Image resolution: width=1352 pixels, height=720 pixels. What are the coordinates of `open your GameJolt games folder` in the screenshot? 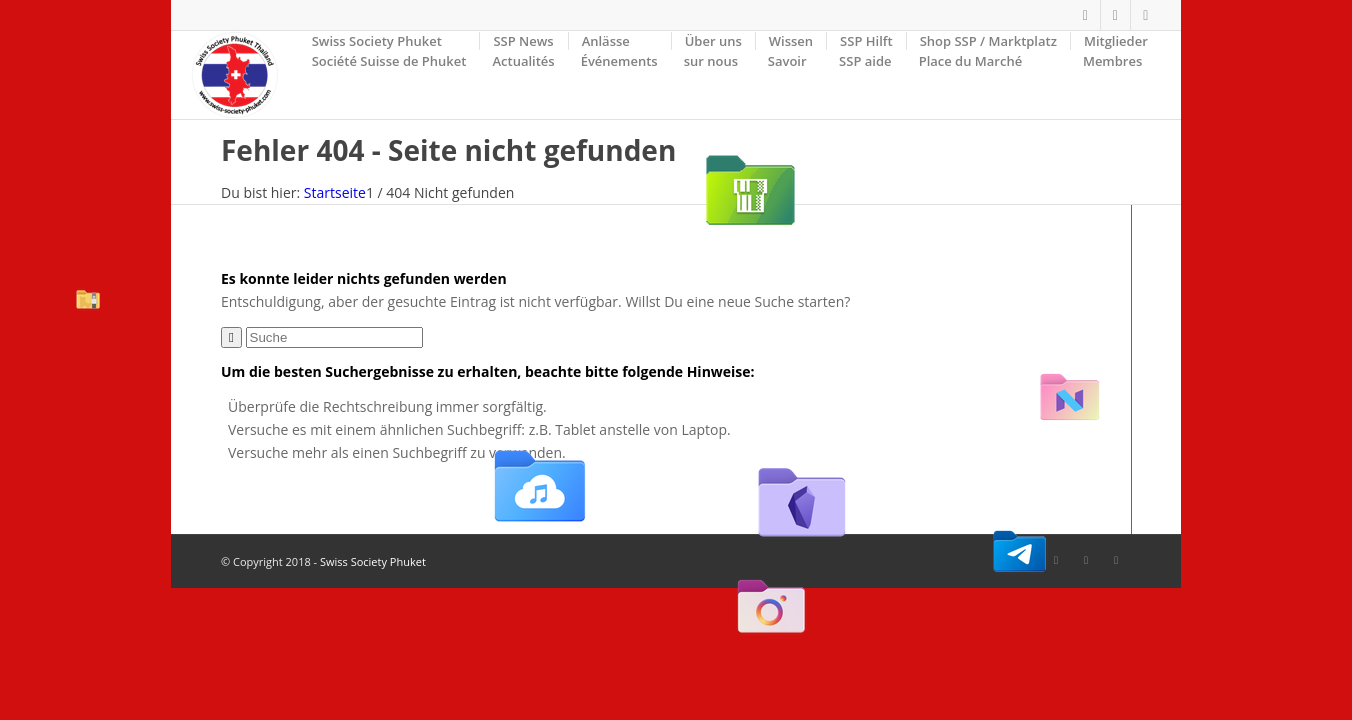 It's located at (750, 192).